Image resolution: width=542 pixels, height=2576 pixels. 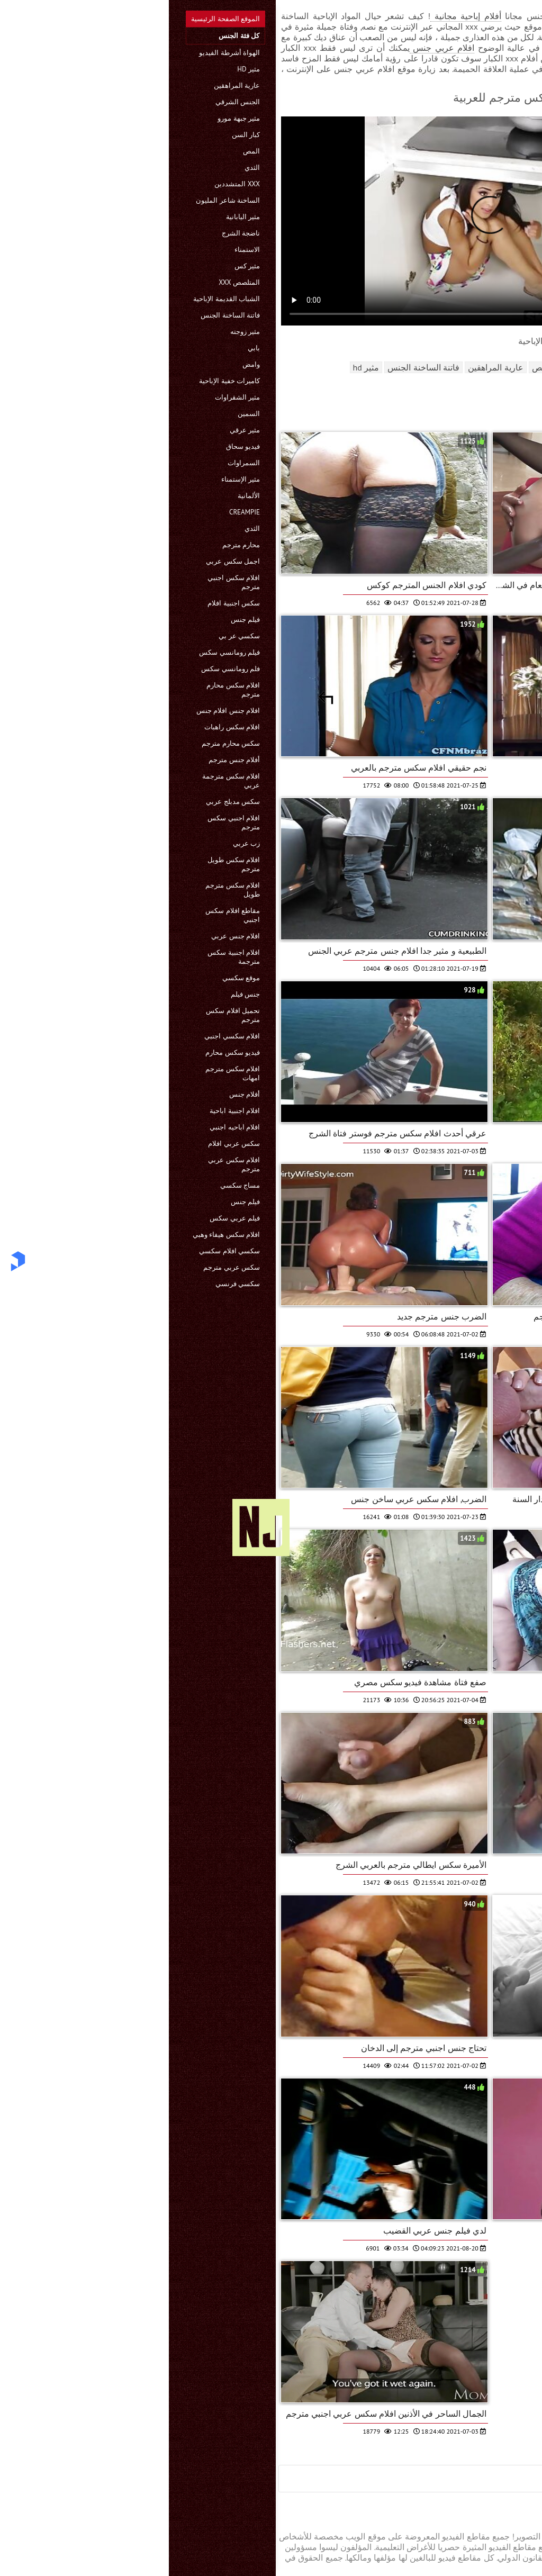 What do you see at coordinates (261, 1527) in the screenshot?
I see `nunjucks templating engine logo` at bounding box center [261, 1527].